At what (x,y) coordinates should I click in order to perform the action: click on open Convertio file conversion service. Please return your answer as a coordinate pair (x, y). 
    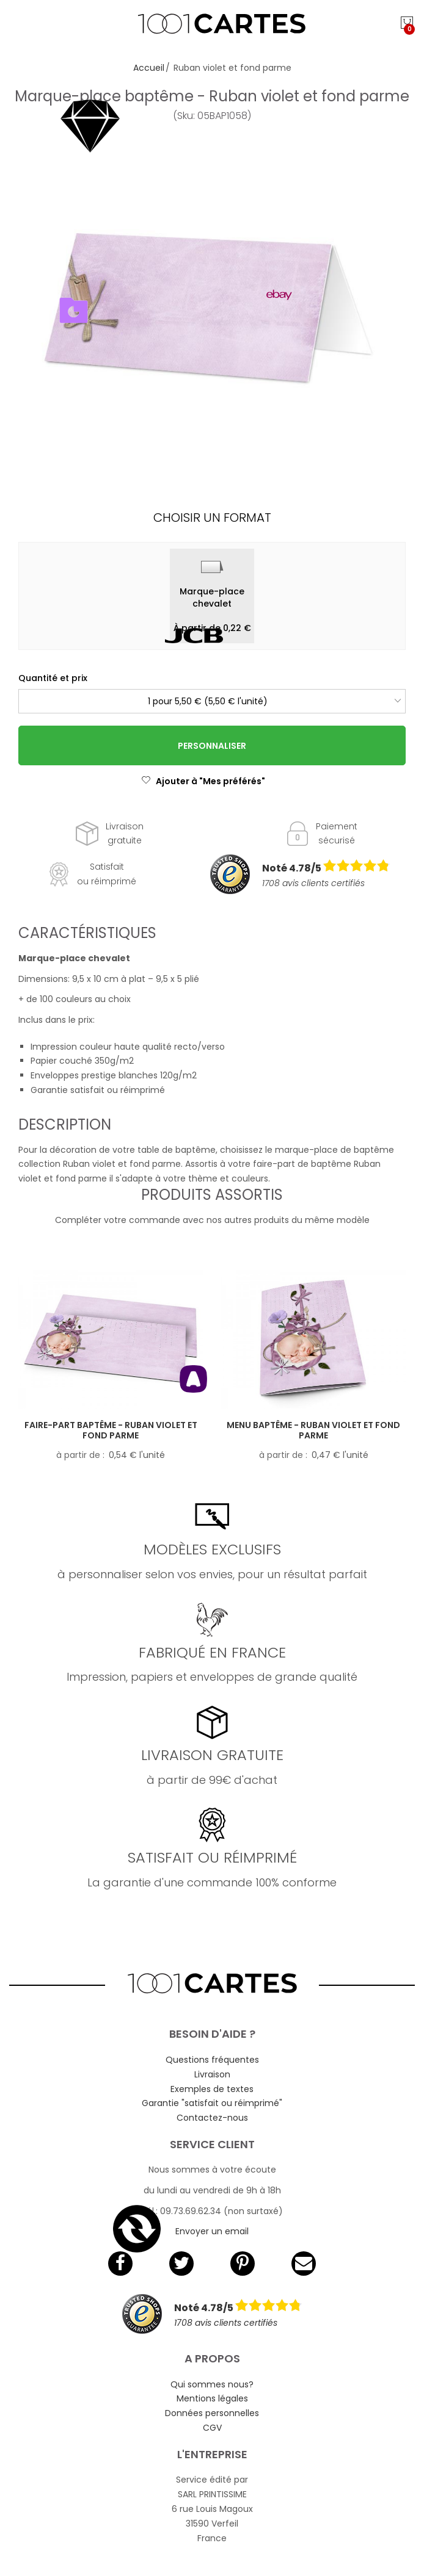
    Looking at the image, I should click on (137, 2229).